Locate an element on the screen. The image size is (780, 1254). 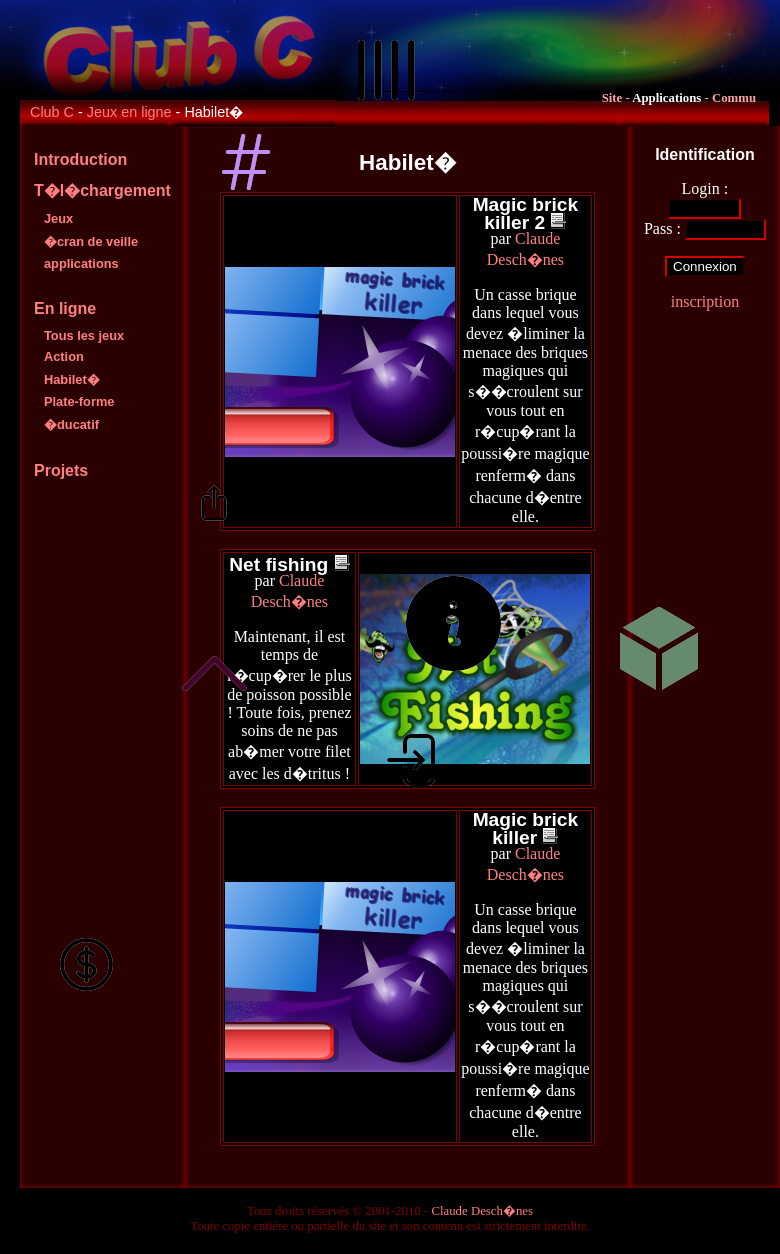
log in to your account is located at coordinates (415, 760).